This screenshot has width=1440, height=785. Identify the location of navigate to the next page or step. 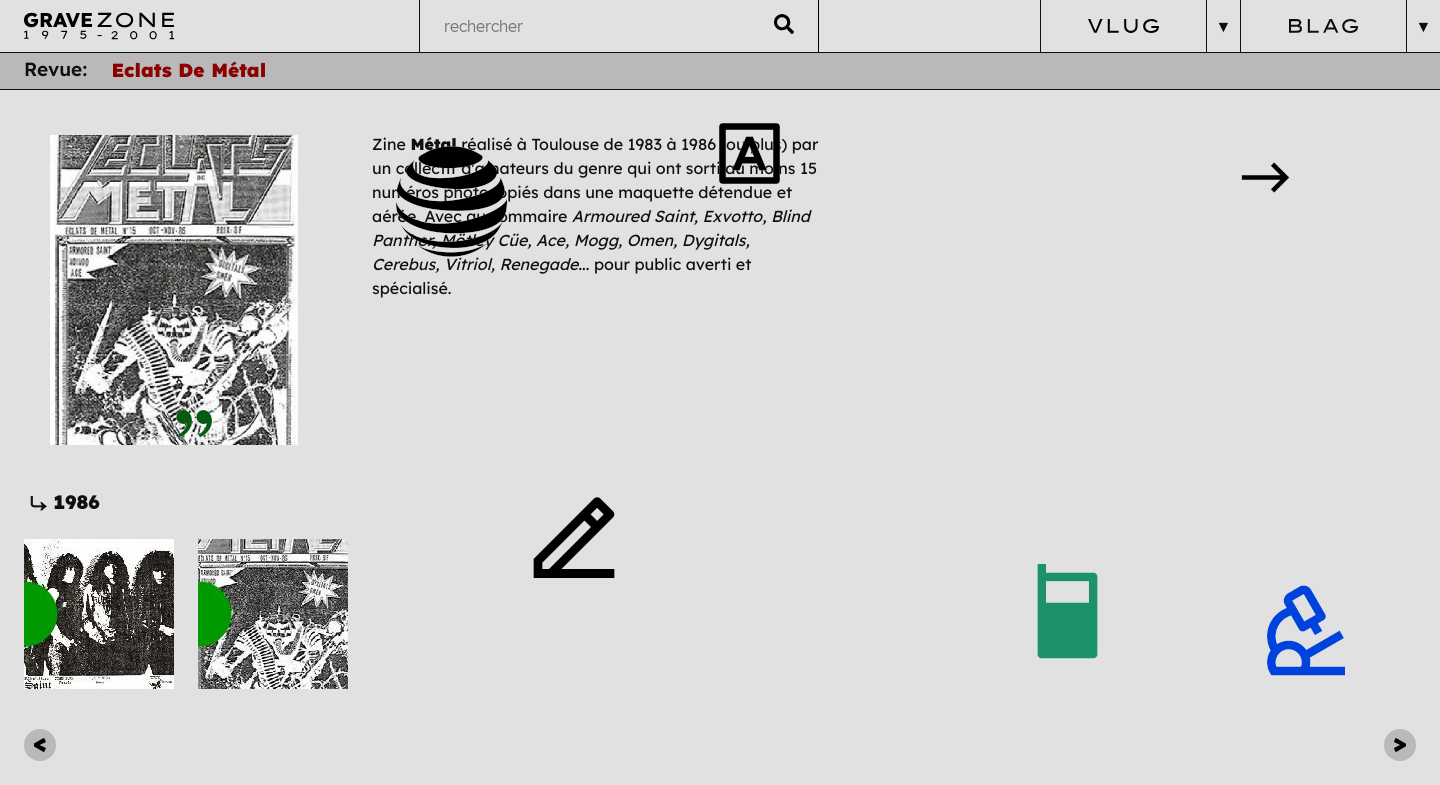
(1265, 177).